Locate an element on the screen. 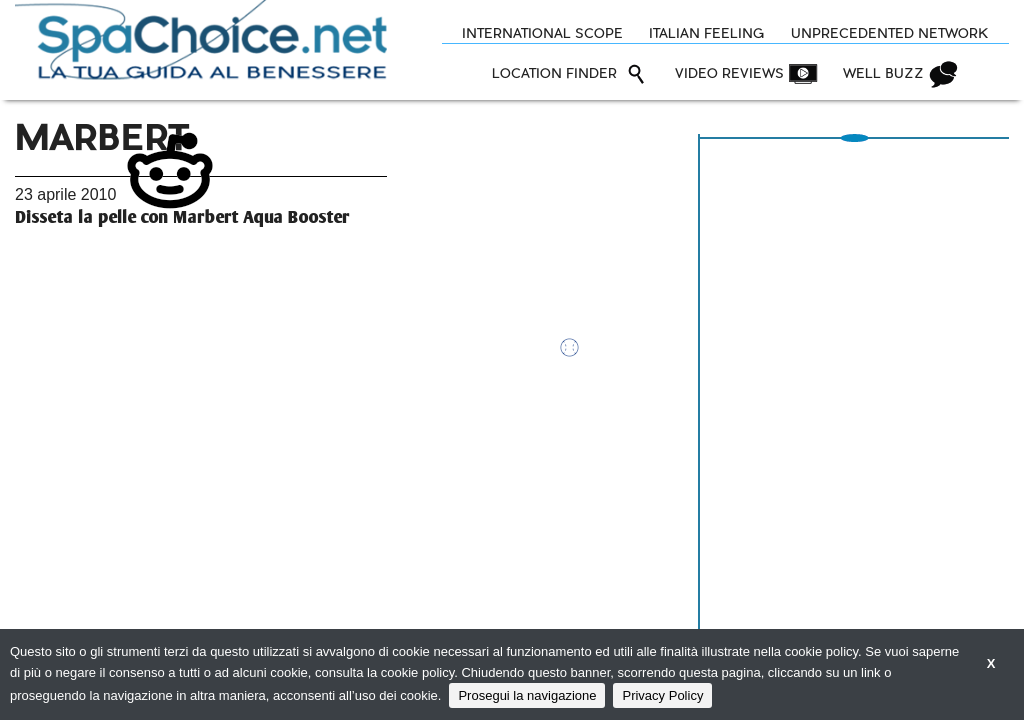 The height and width of the screenshot is (720, 1024). view baseball scores or stats is located at coordinates (569, 347).